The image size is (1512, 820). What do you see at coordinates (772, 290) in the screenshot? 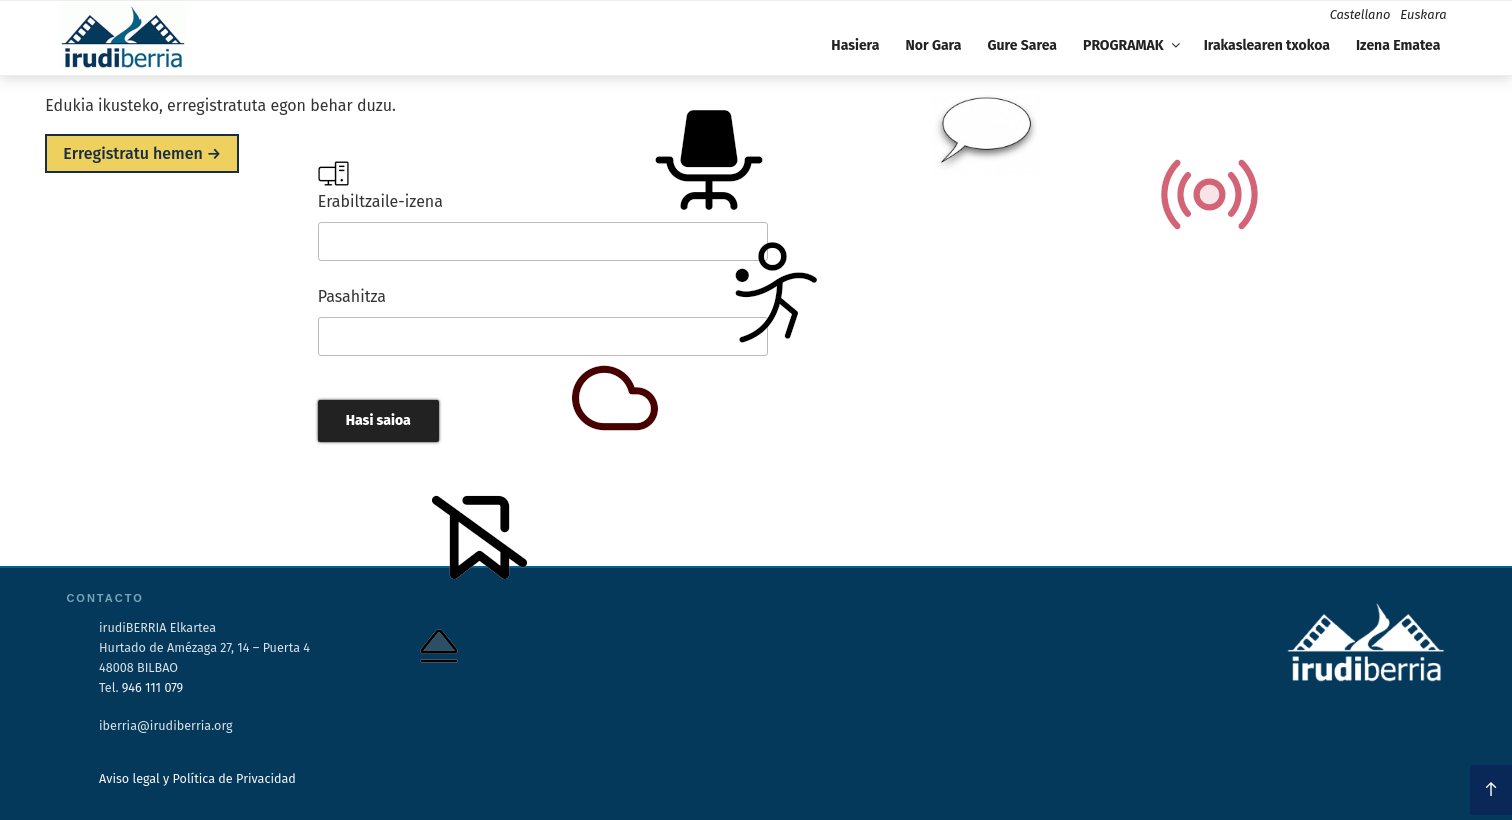
I see `throw or discard an item` at bounding box center [772, 290].